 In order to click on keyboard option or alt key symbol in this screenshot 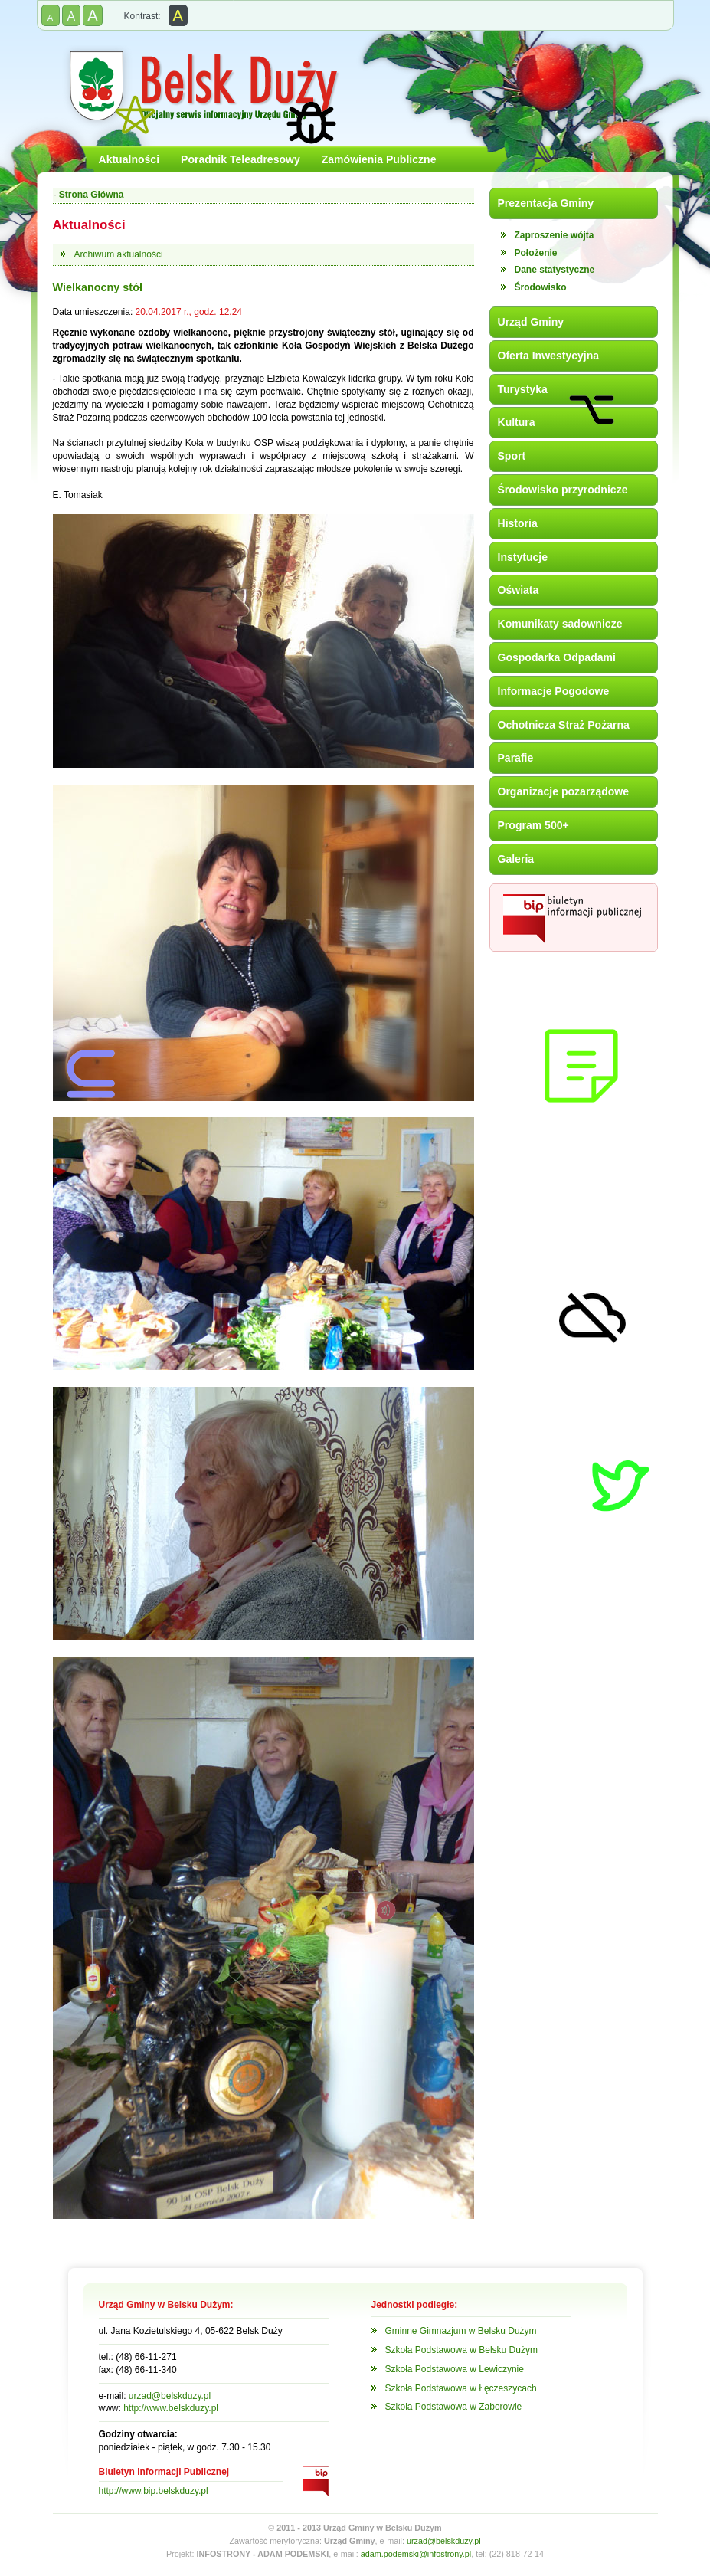, I will do `click(591, 408)`.